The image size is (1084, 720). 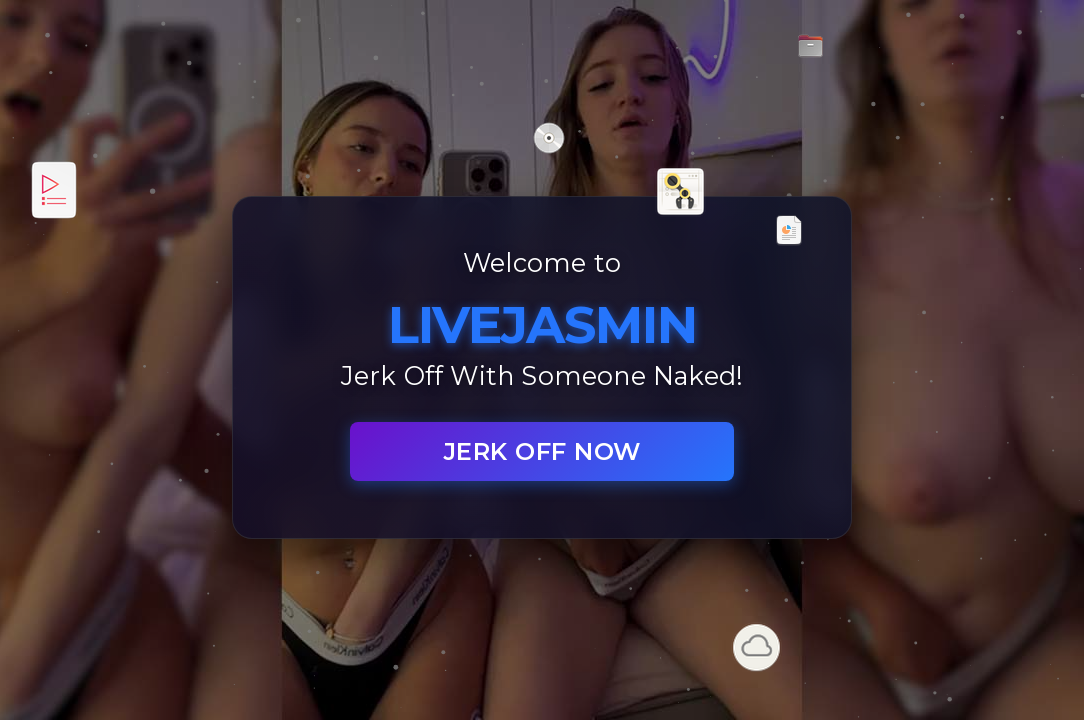 What do you see at coordinates (810, 45) in the screenshot?
I see `open the nautilus file manager` at bounding box center [810, 45].